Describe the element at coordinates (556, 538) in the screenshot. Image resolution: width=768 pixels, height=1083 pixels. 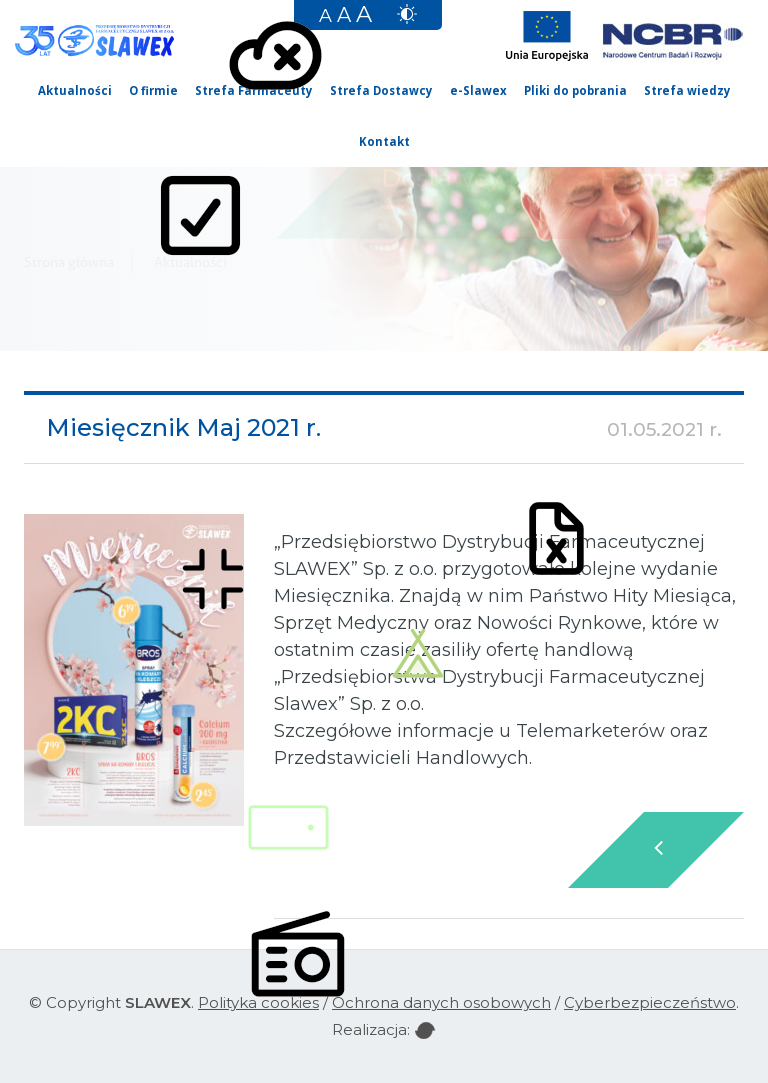
I see `open or view an excel spreadsheet` at that location.